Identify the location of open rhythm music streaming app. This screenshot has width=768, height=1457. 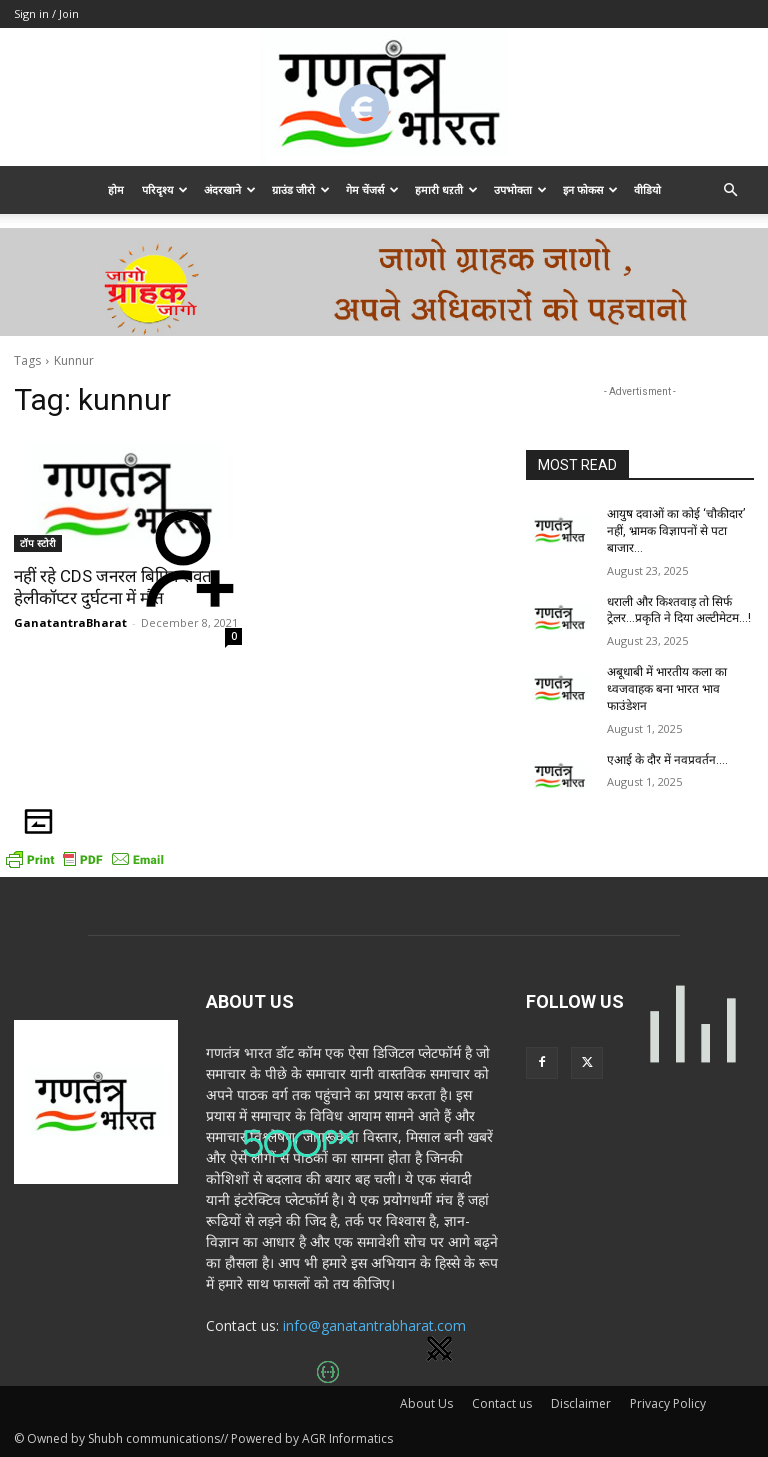
(693, 1024).